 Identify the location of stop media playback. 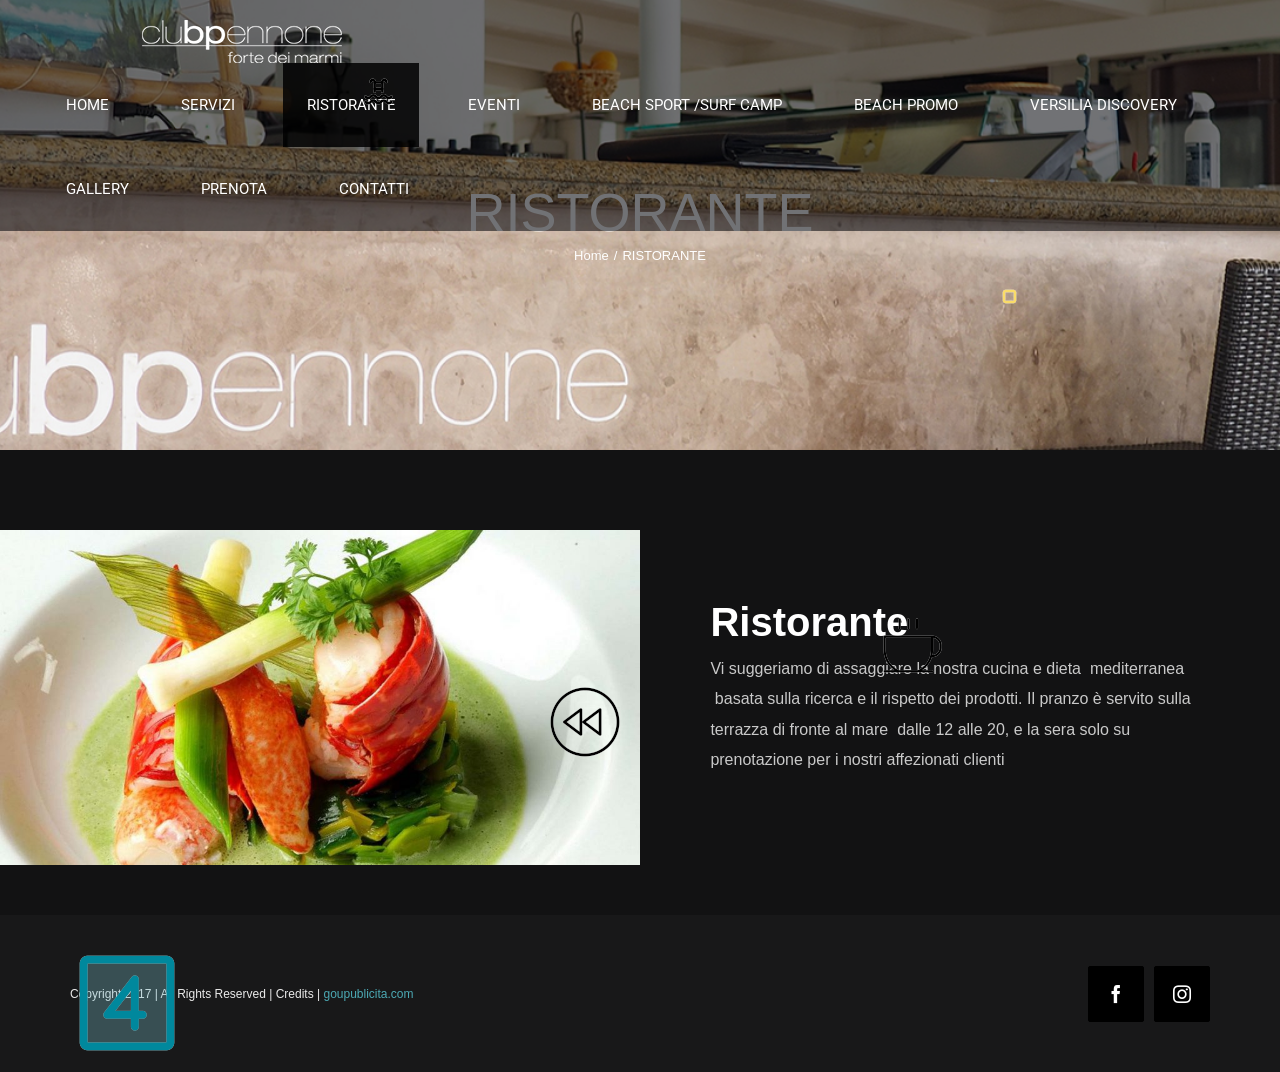
(1009, 296).